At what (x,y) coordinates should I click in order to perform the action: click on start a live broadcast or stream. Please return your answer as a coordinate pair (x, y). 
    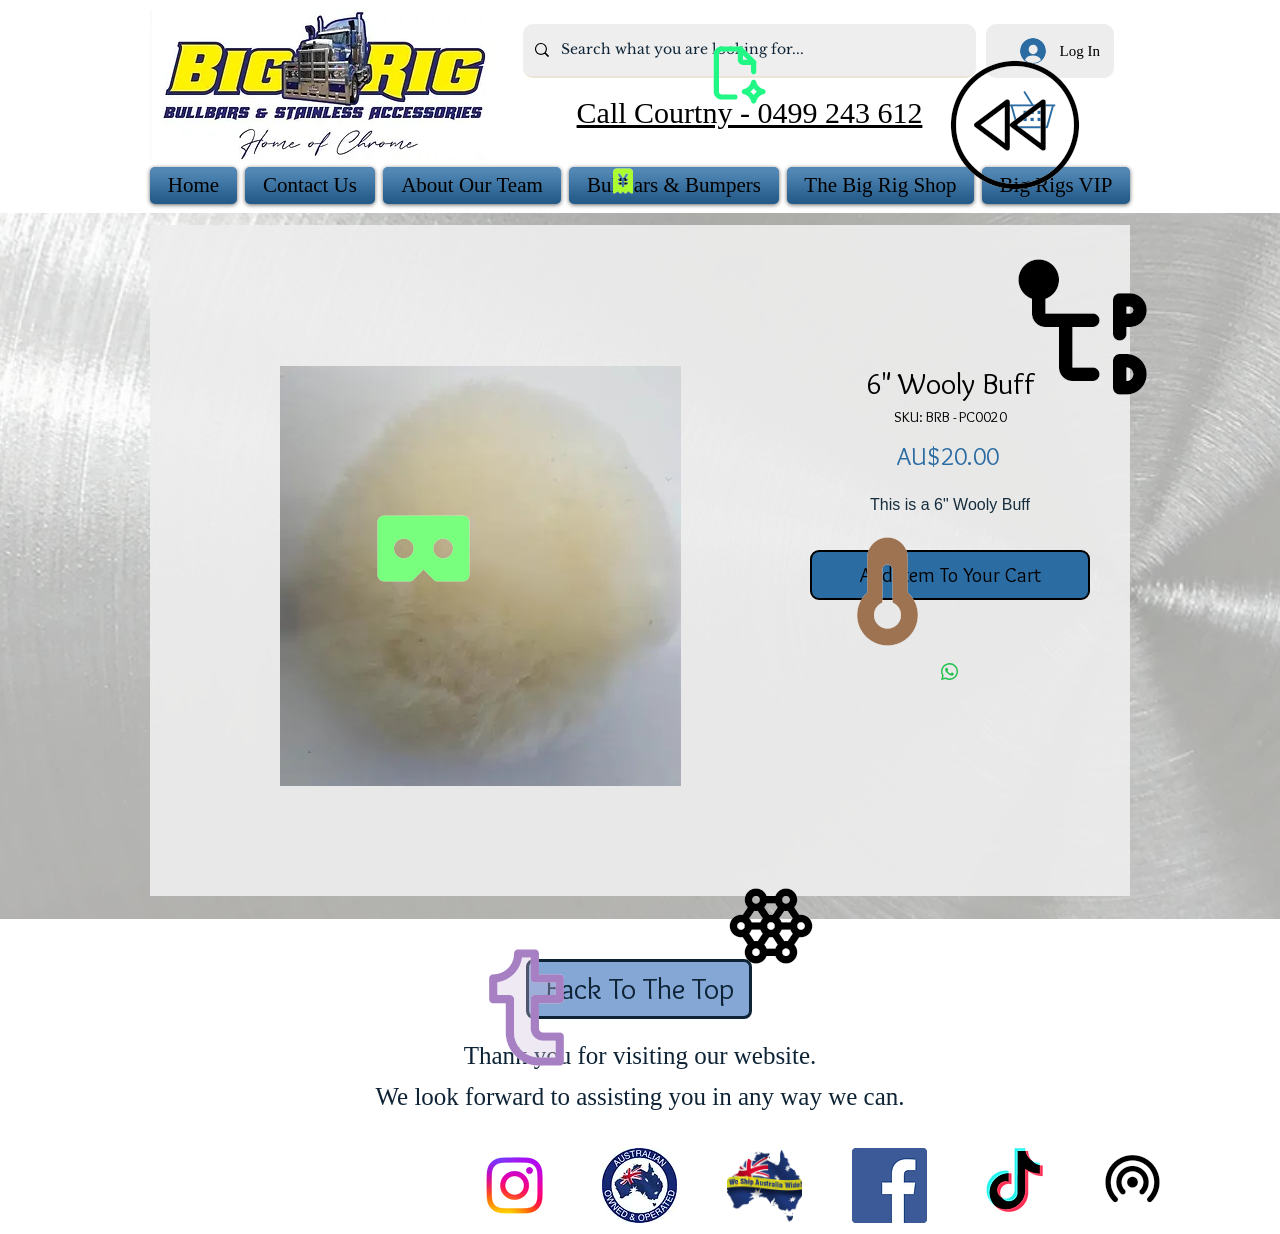
    Looking at the image, I should click on (1132, 1179).